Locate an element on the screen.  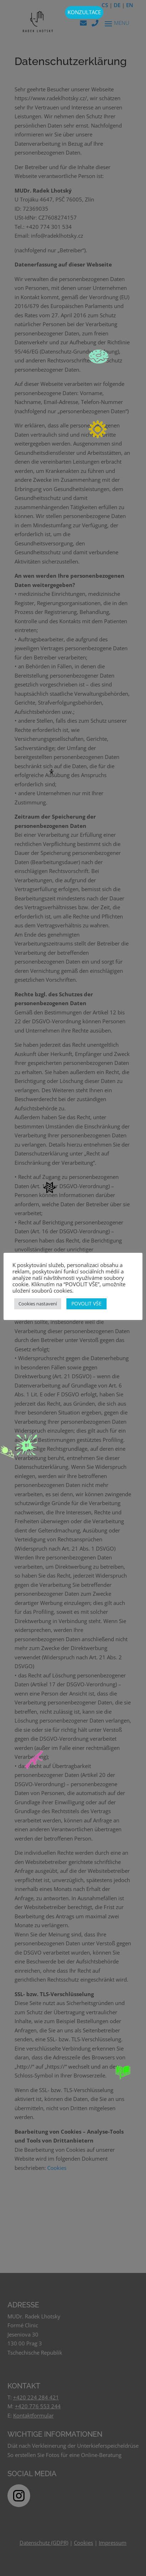
decorative geometric star emblem or badge is located at coordinates (49, 1187).